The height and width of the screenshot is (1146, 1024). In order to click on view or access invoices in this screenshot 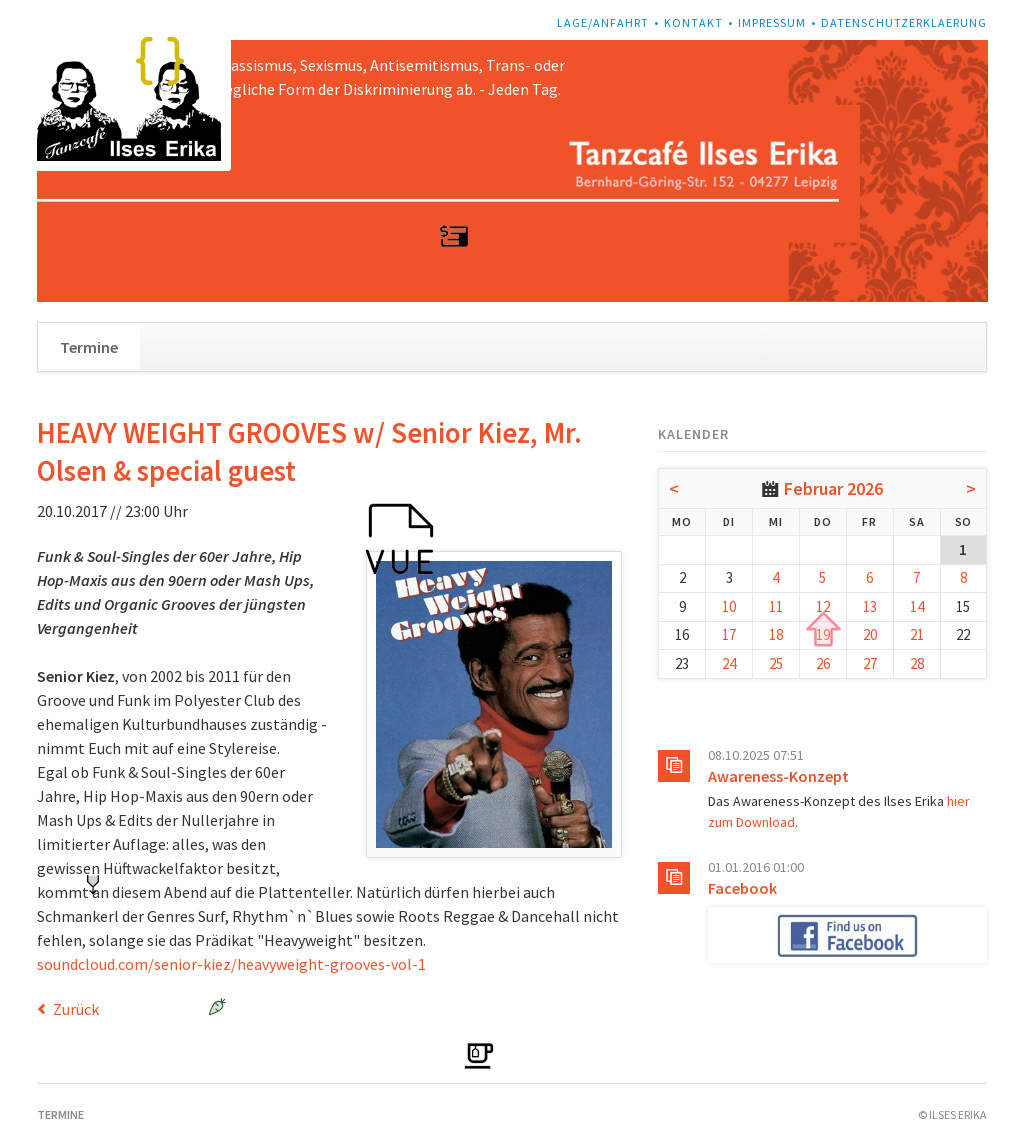, I will do `click(454, 236)`.